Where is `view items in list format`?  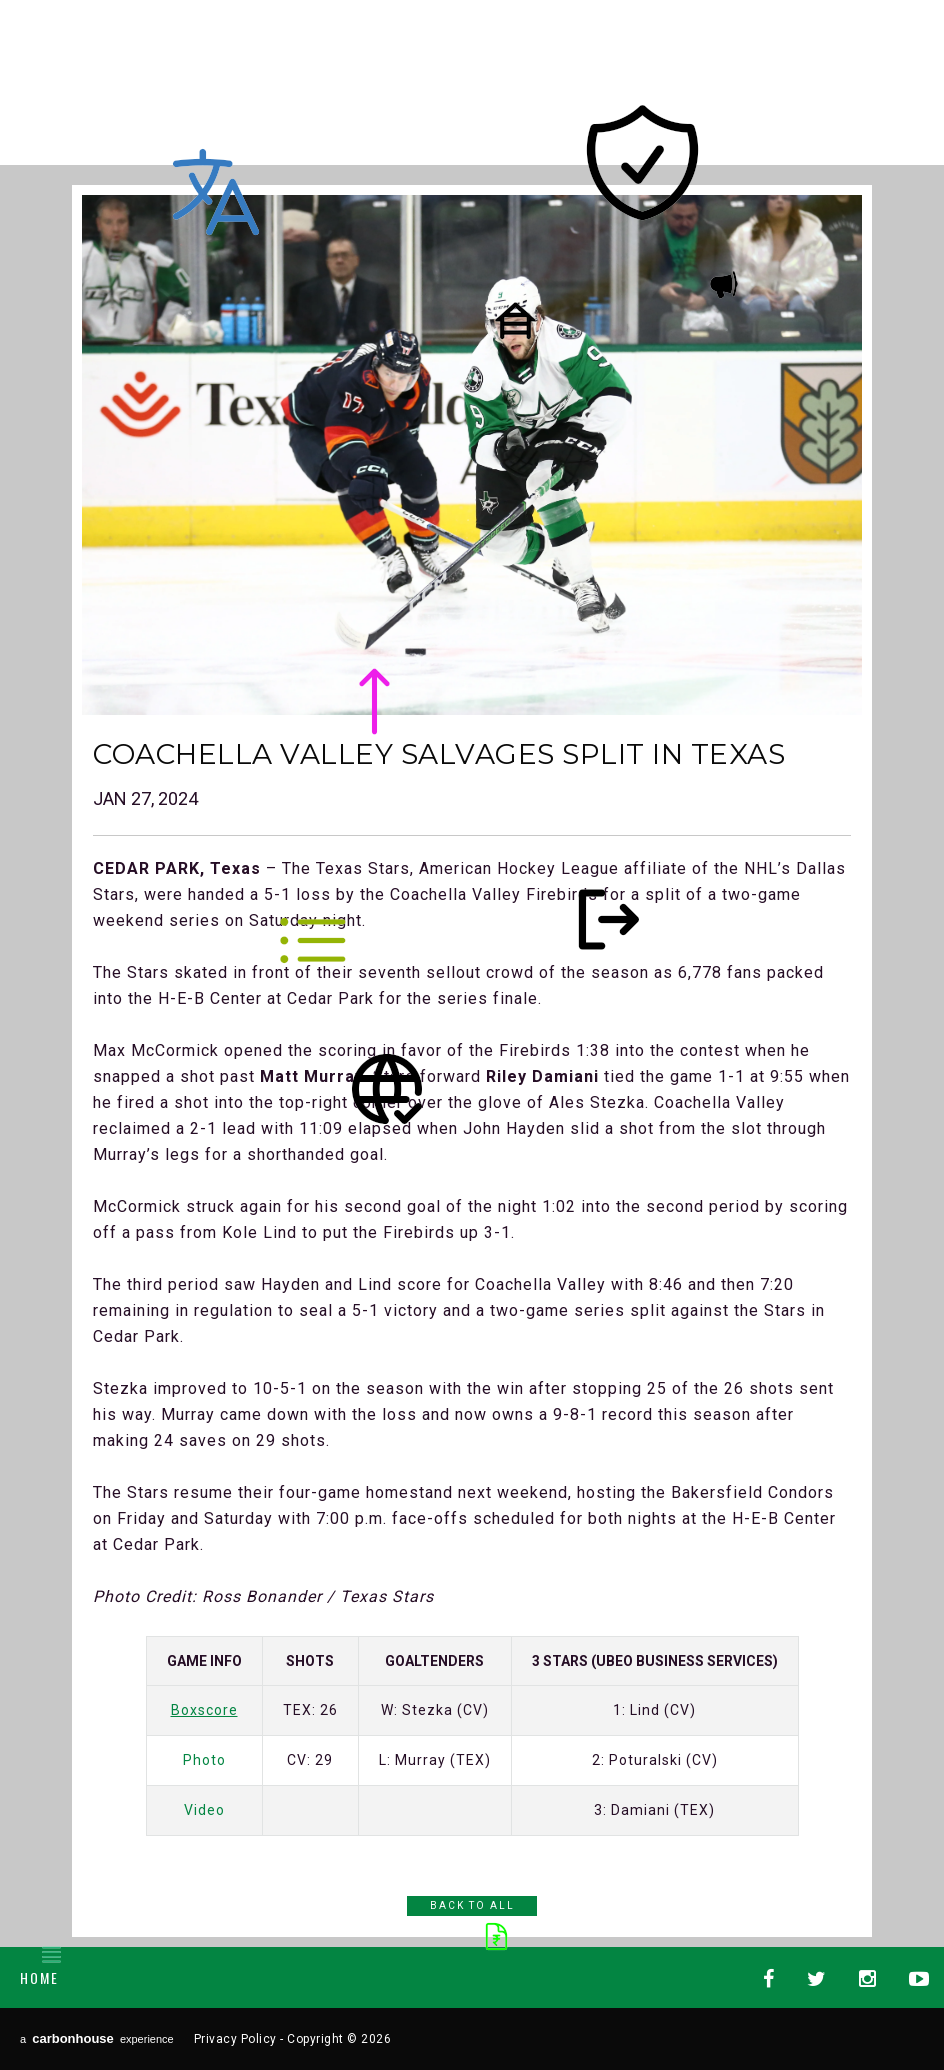 view items in list format is located at coordinates (313, 940).